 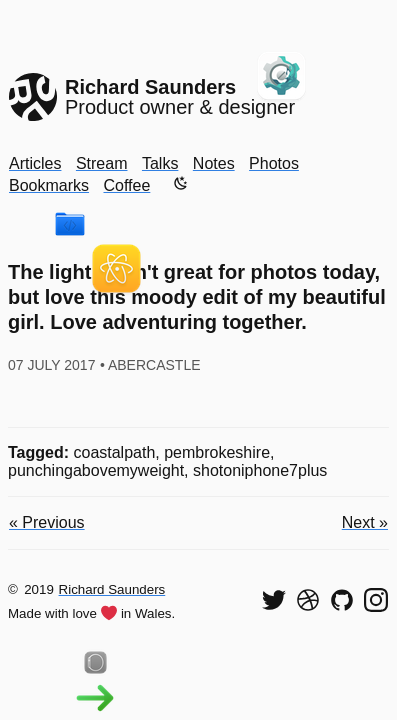 I want to click on move a file or folder to a new location, so click(x=95, y=698).